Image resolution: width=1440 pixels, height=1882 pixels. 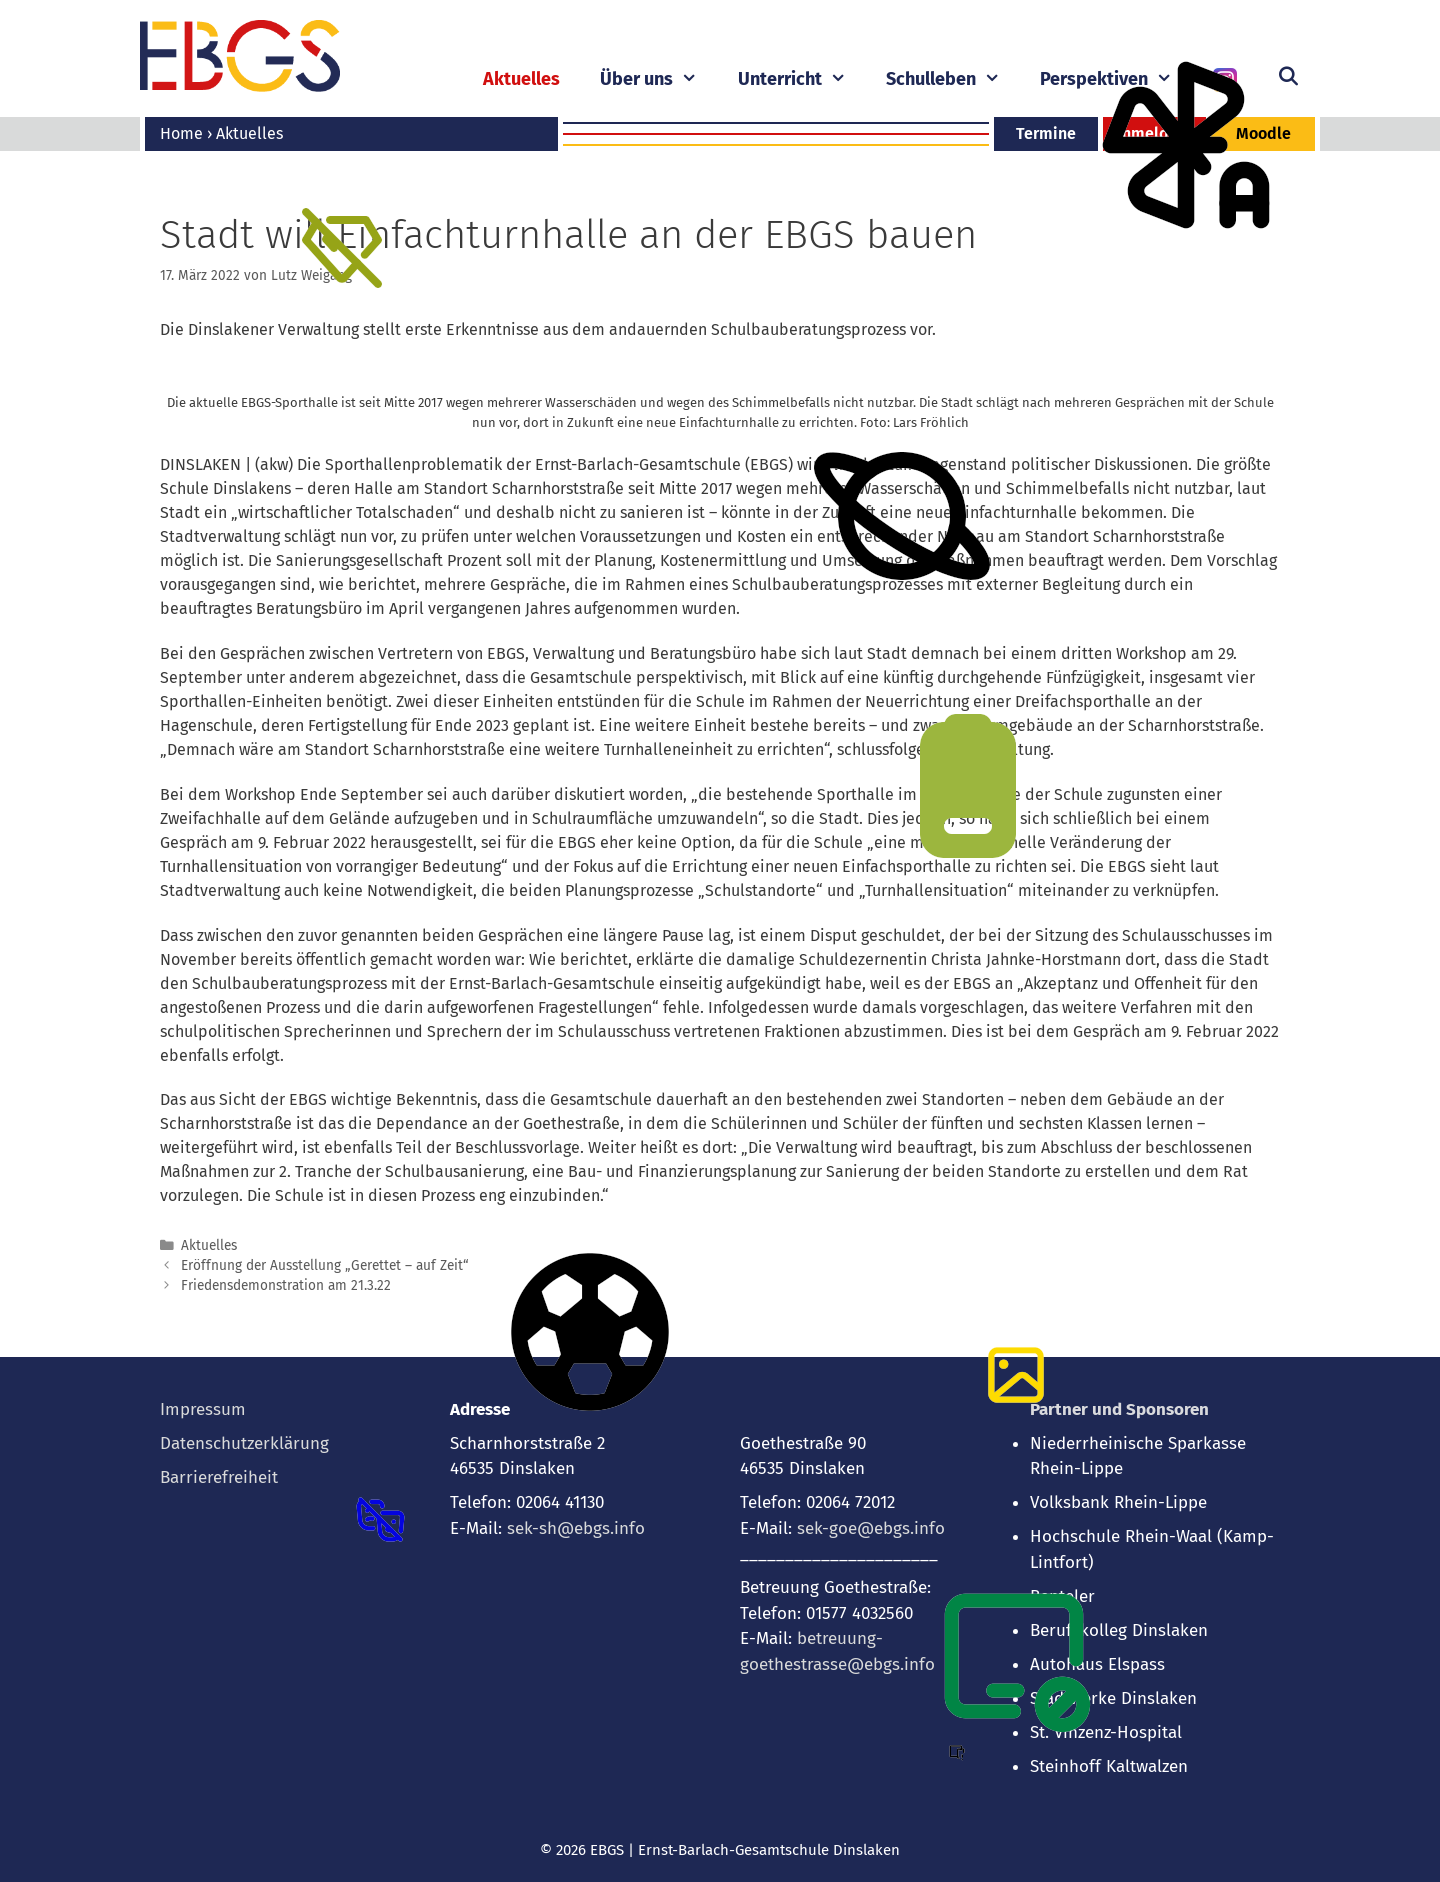 I want to click on disconnect or remove iPad from horizontal display, so click(x=1014, y=1656).